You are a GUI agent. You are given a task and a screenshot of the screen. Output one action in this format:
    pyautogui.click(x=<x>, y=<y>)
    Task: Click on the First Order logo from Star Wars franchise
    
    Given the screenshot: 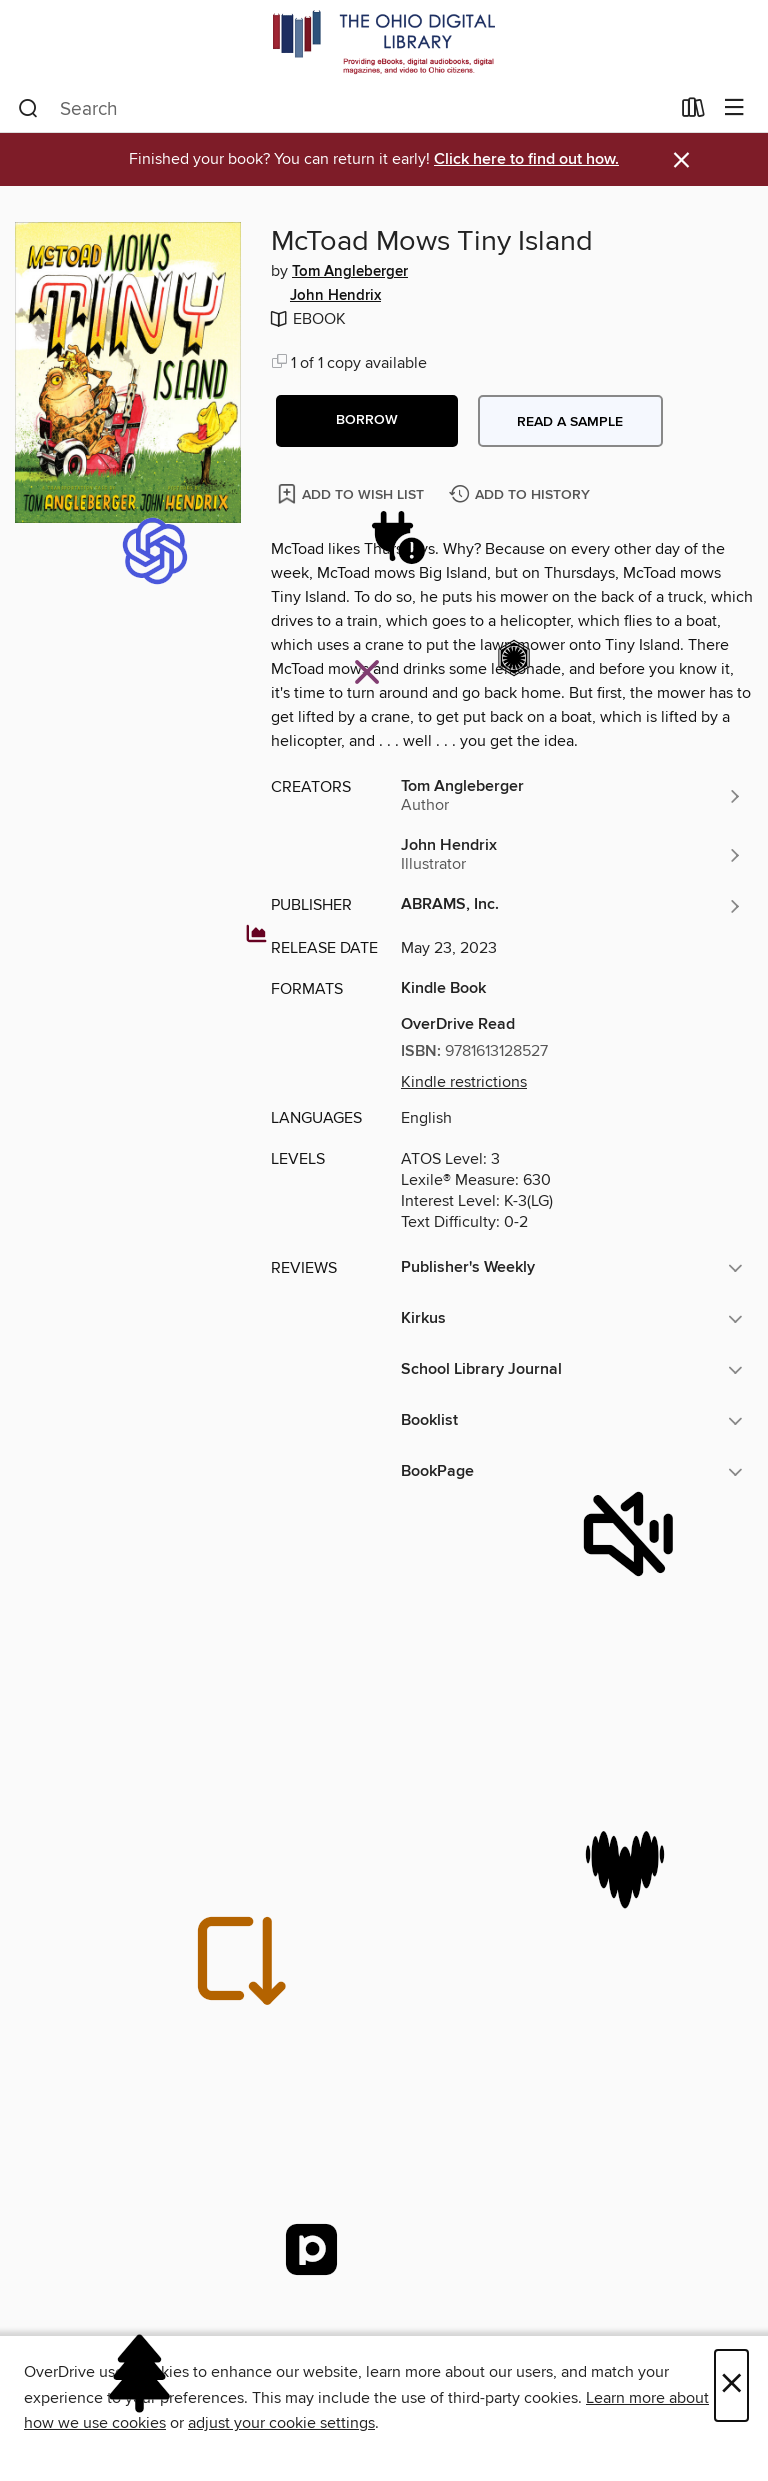 What is the action you would take?
    pyautogui.click(x=514, y=658)
    